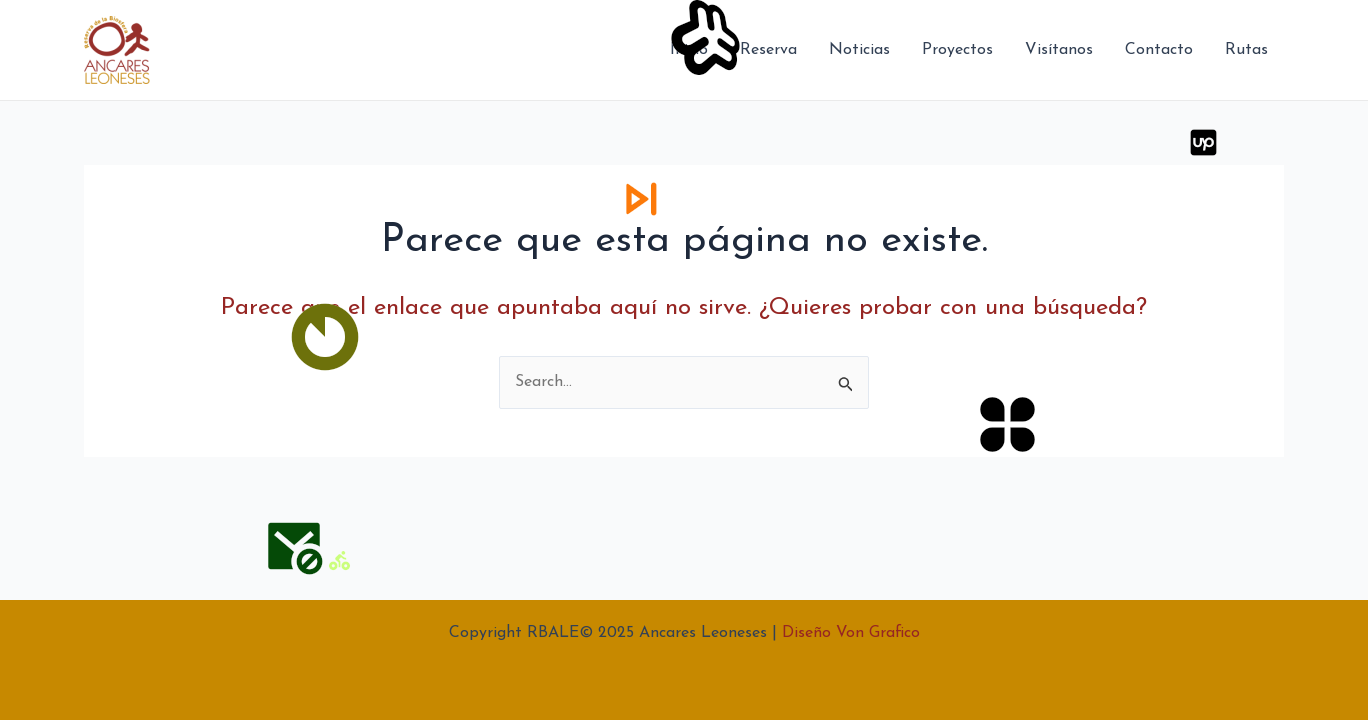 The height and width of the screenshot is (720, 1368). Describe the element at coordinates (705, 37) in the screenshot. I see `open webmin server administration panel` at that location.